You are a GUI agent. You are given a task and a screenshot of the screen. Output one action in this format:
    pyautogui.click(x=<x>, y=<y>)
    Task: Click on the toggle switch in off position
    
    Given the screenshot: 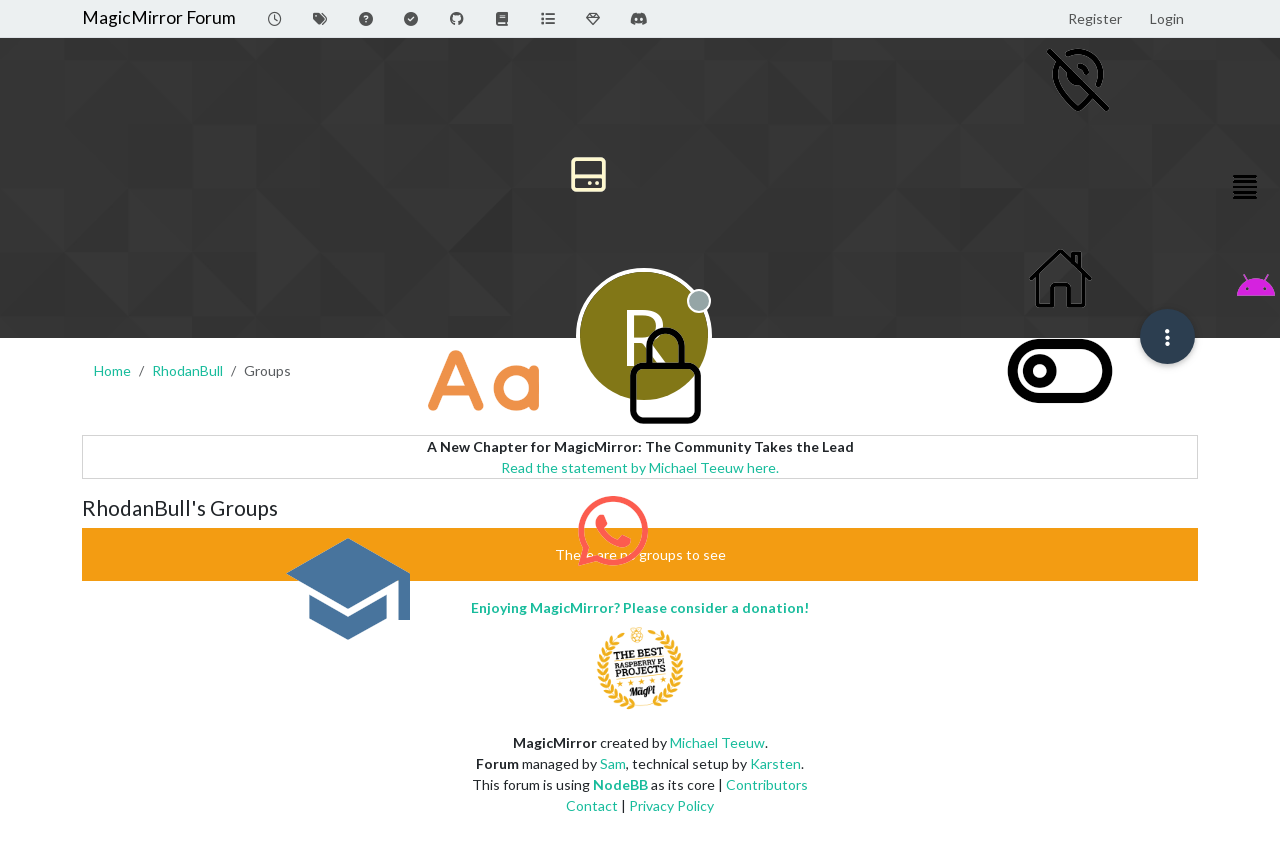 What is the action you would take?
    pyautogui.click(x=1060, y=371)
    